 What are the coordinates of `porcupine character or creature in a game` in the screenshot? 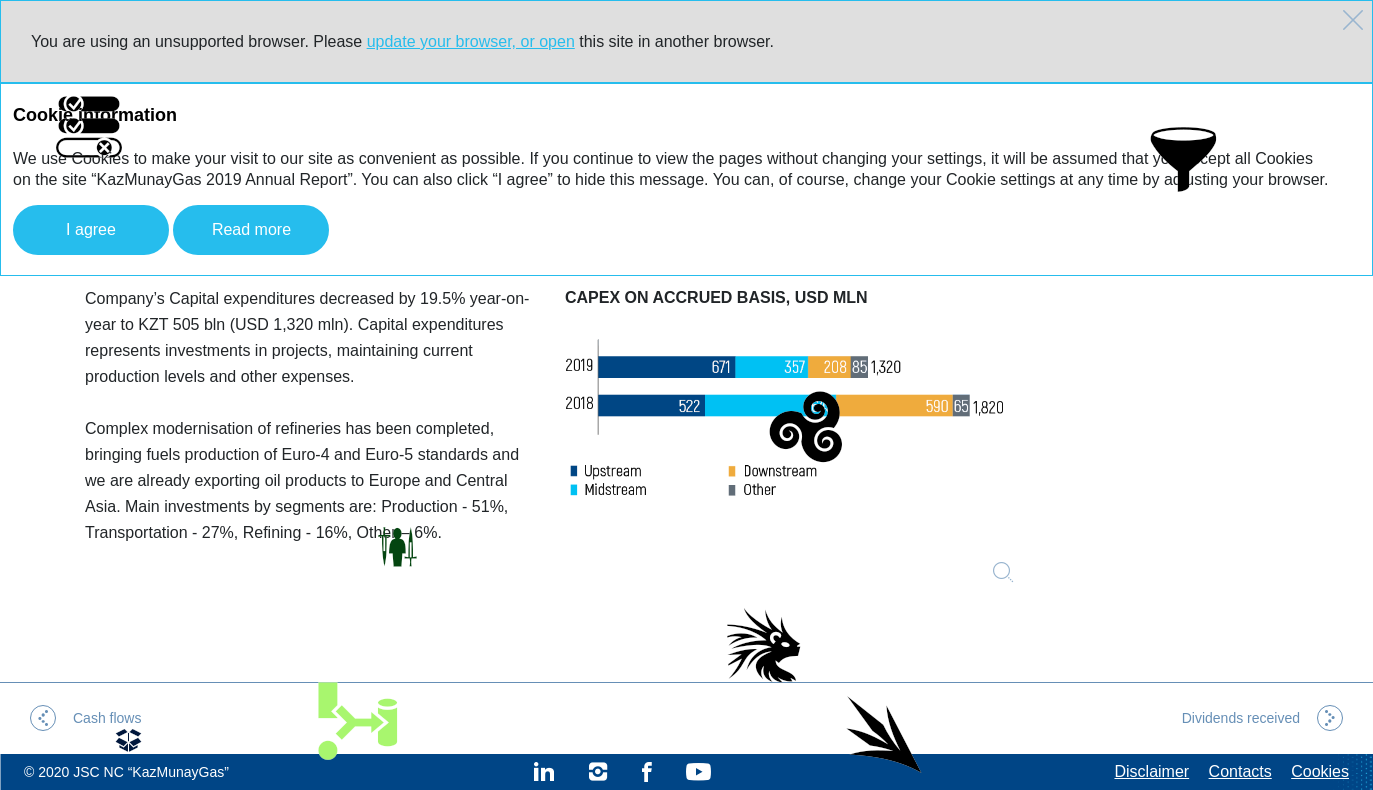 It's located at (764, 646).